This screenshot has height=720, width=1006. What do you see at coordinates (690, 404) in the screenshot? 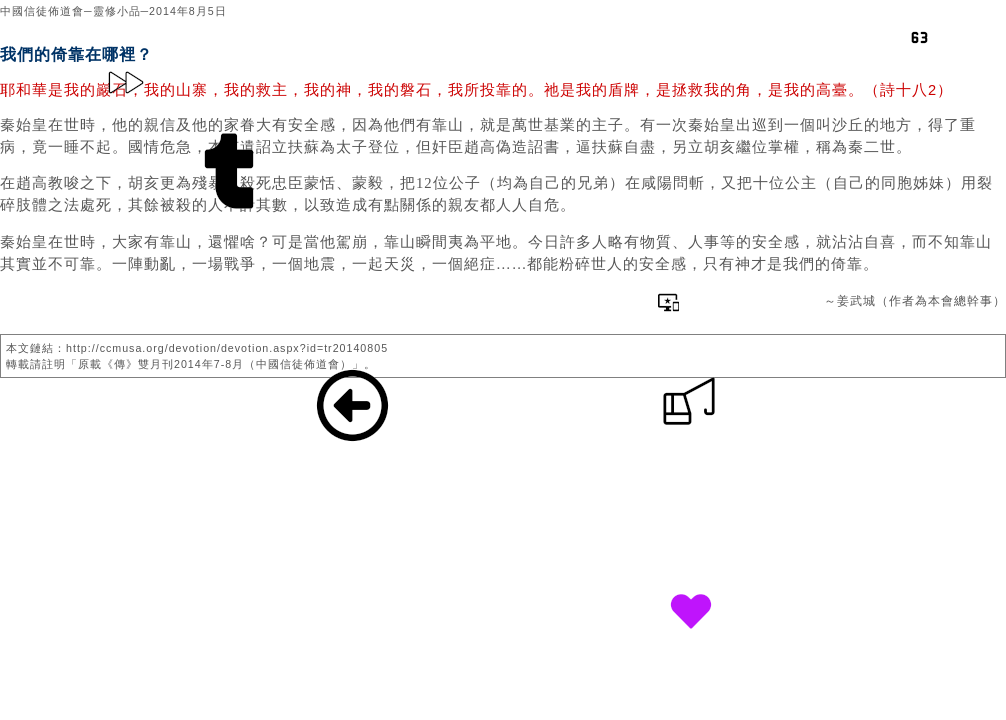
I see `construction or building-related feature` at bounding box center [690, 404].